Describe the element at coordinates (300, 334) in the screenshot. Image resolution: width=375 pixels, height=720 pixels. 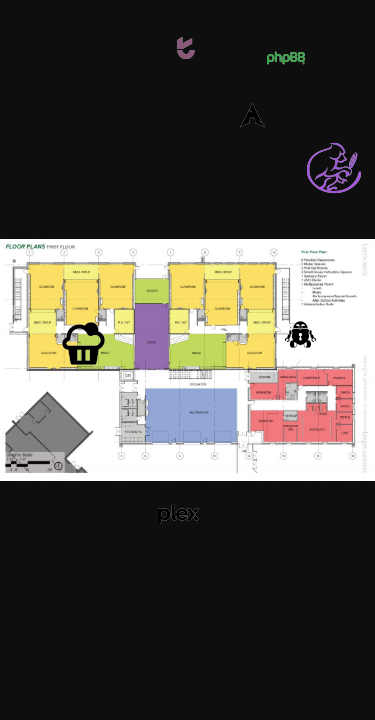
I see `open cryptomator encryption app` at that location.